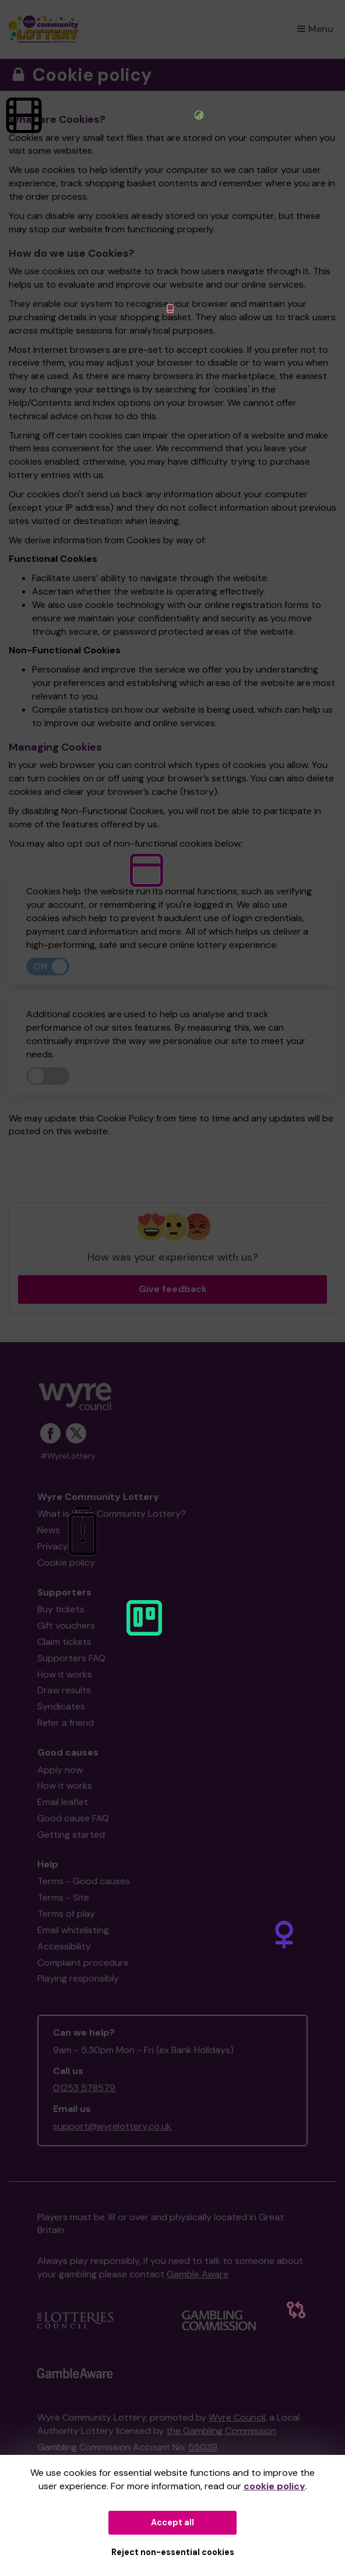 The height and width of the screenshot is (2576, 345). What do you see at coordinates (144, 1618) in the screenshot?
I see `open trello app` at bounding box center [144, 1618].